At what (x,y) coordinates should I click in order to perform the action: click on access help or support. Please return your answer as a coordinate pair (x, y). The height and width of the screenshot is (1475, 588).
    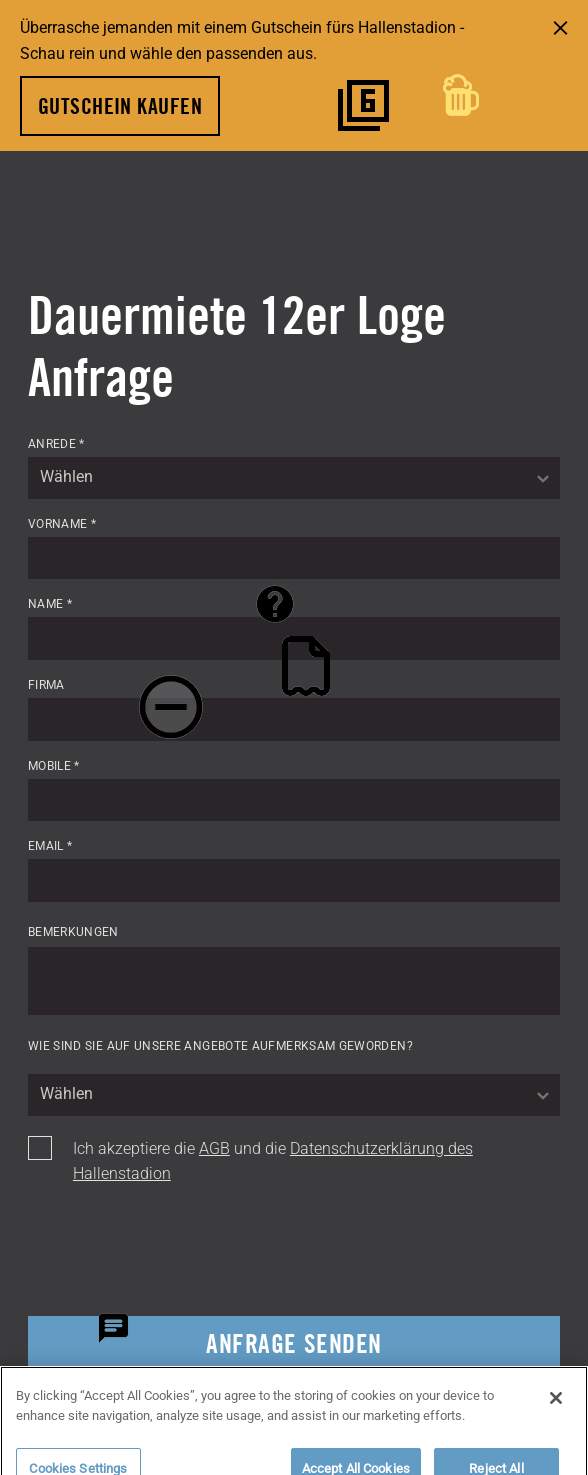
    Looking at the image, I should click on (275, 604).